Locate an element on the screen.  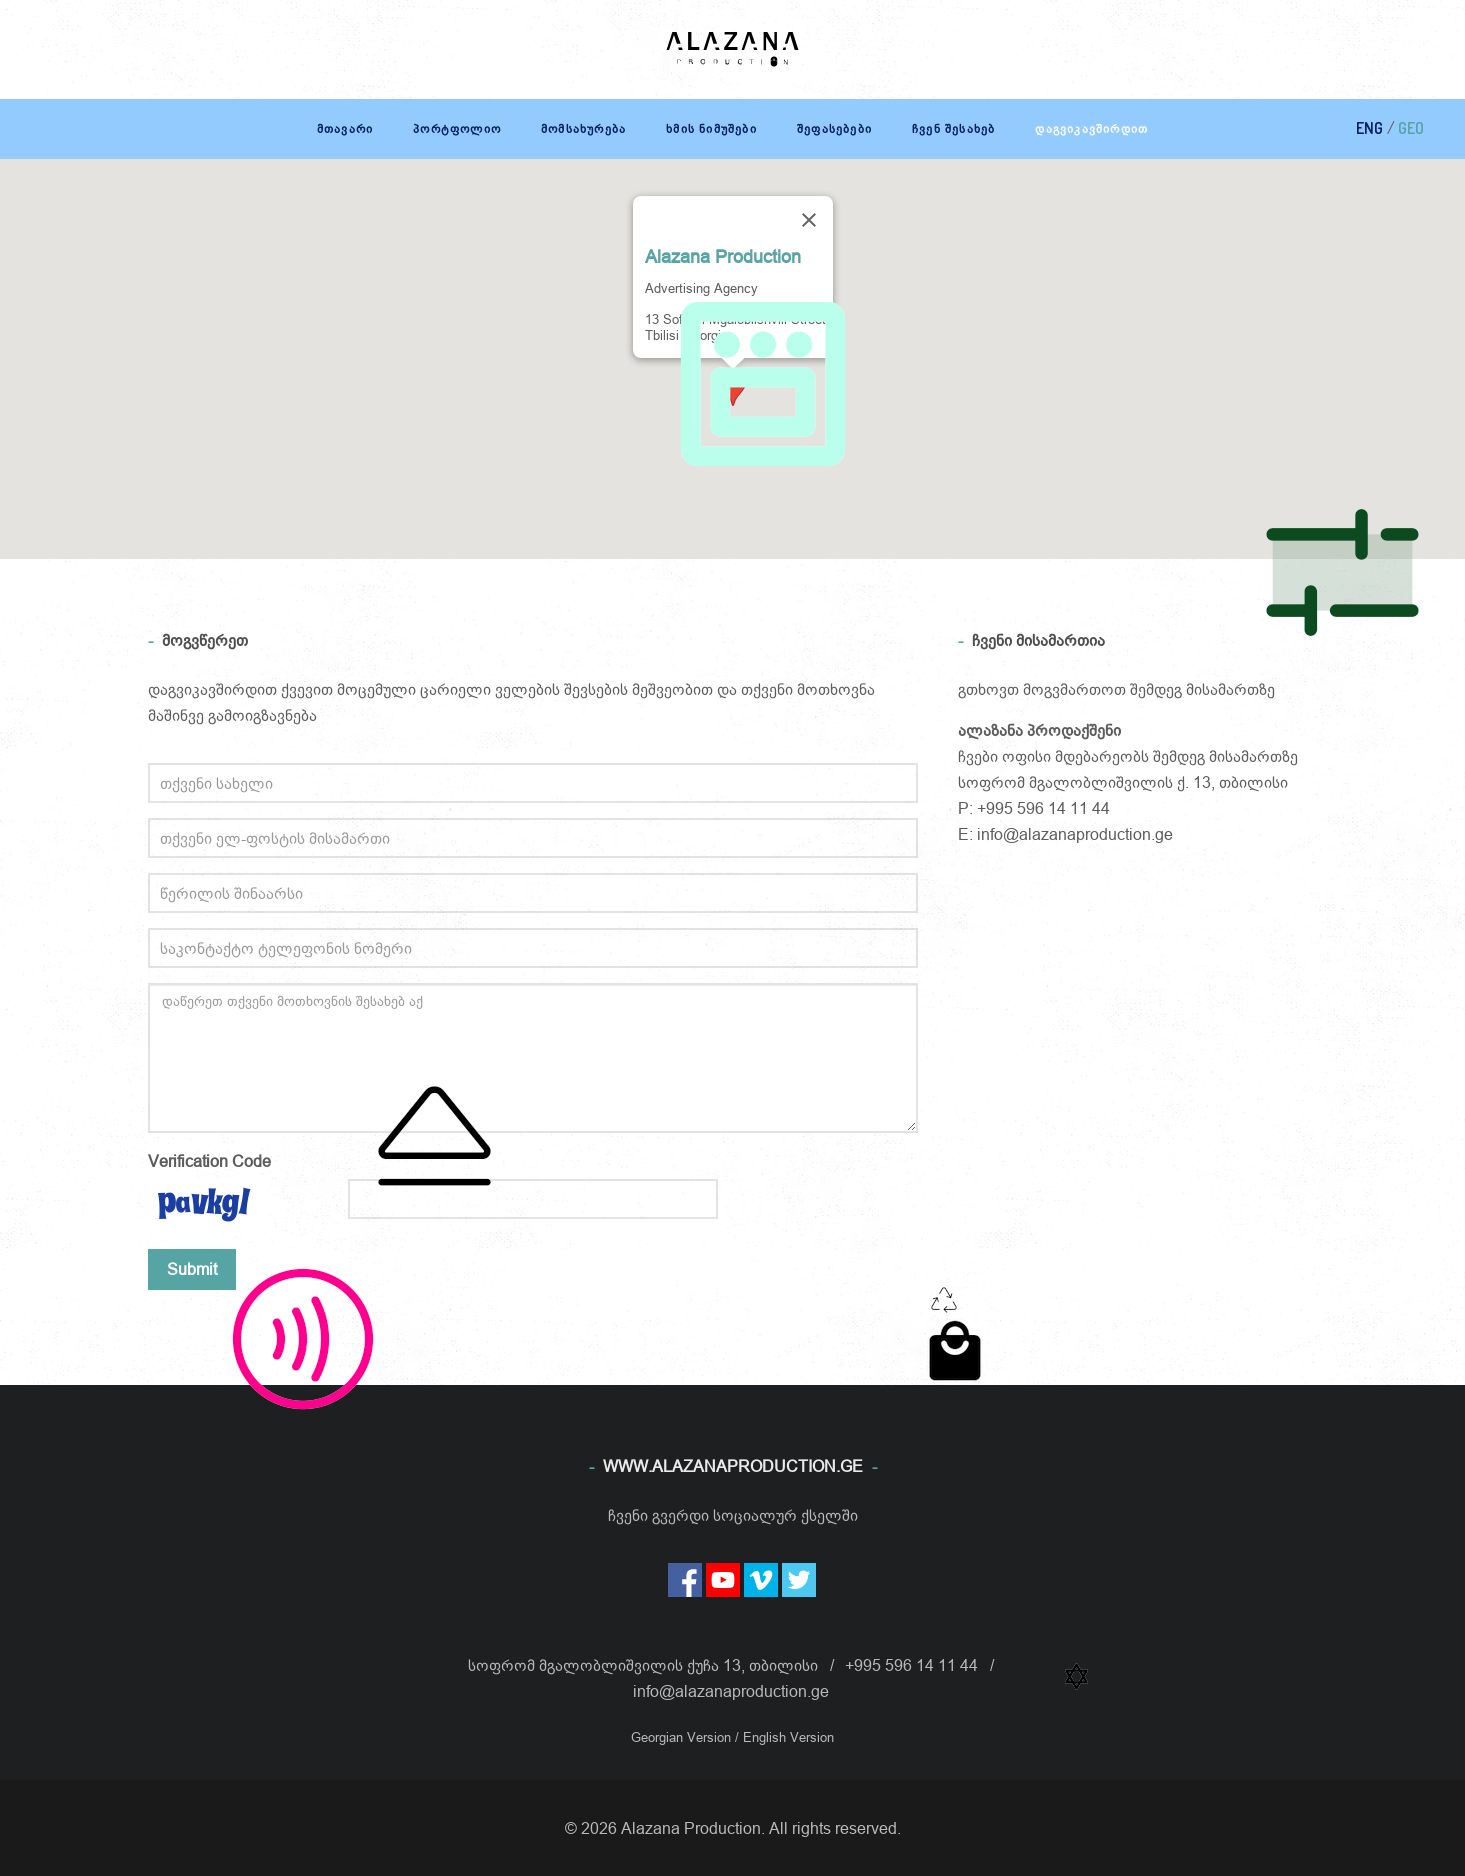
eject media or disc is located at coordinates (434, 1142).